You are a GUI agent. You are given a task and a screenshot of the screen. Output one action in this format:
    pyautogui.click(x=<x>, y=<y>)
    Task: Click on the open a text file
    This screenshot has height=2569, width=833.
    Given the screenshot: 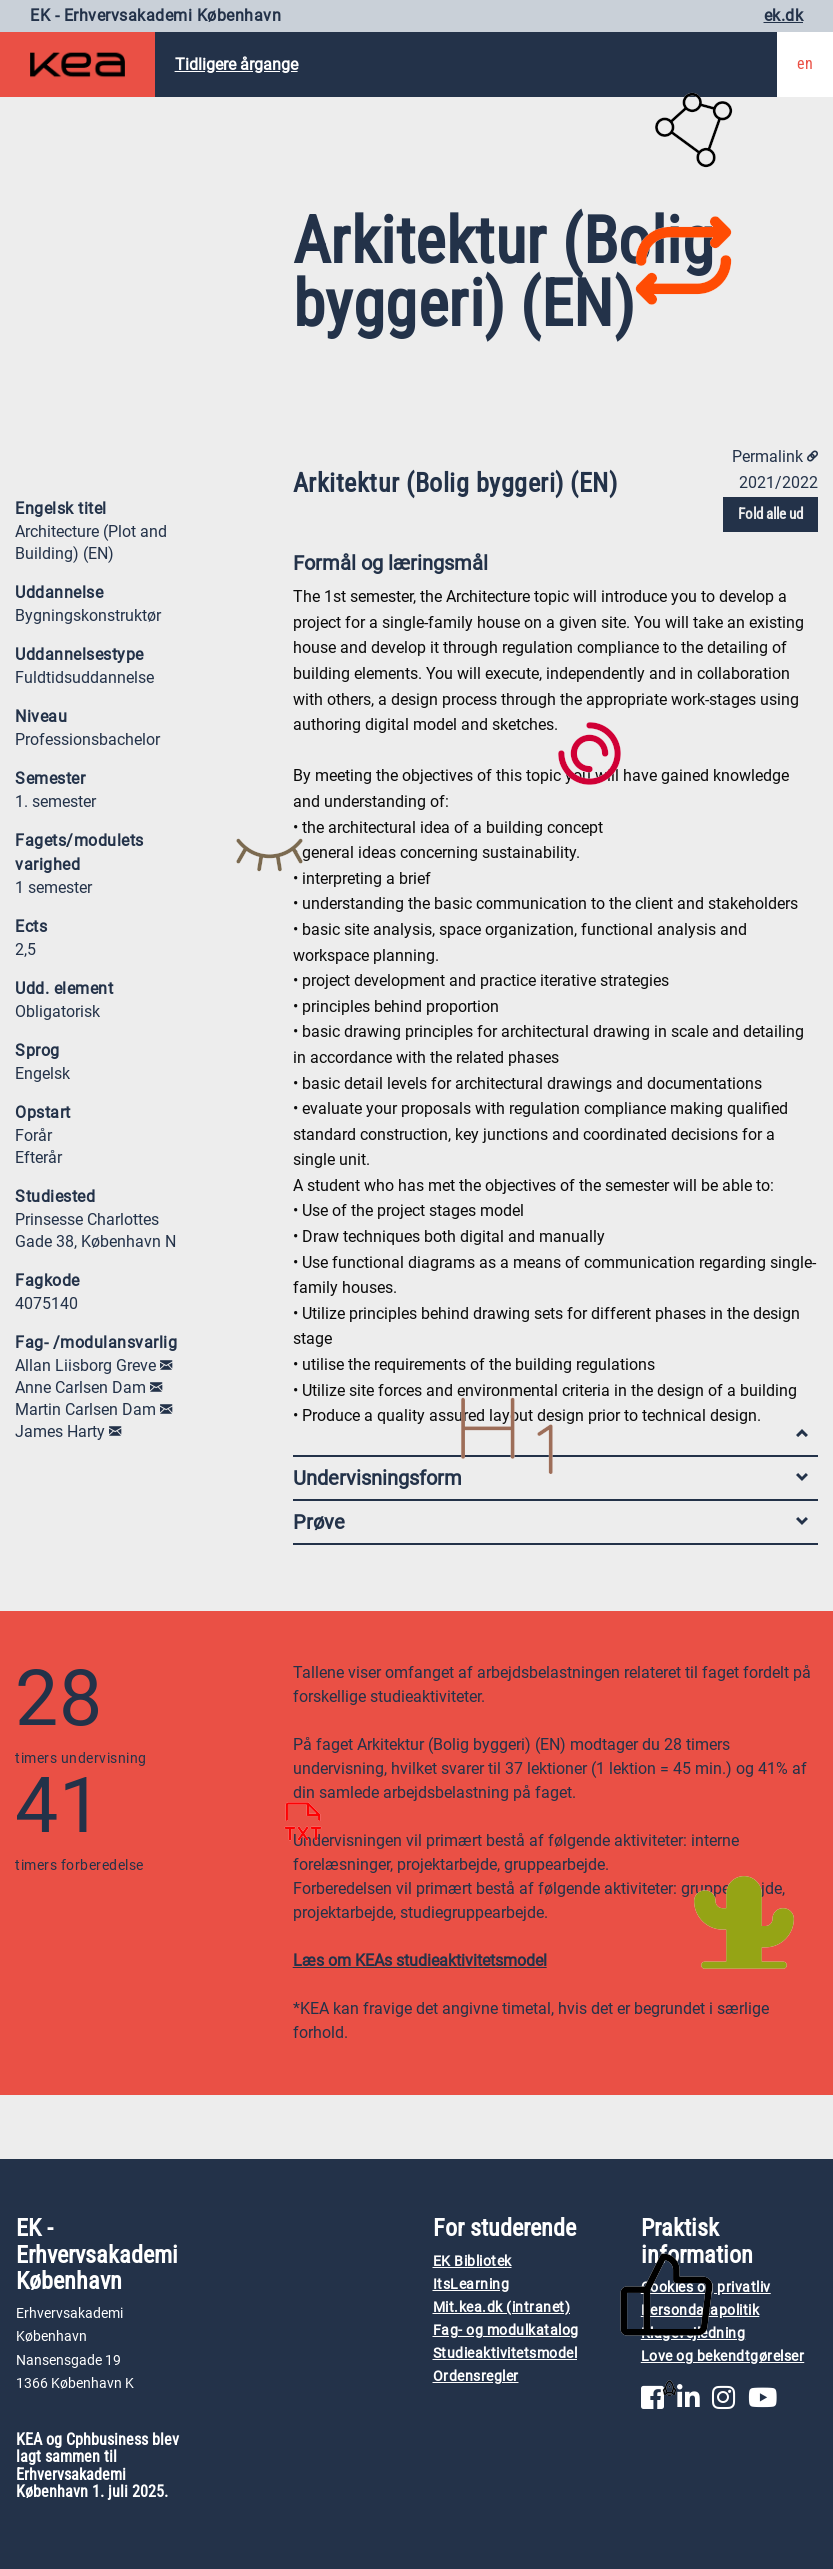 What is the action you would take?
    pyautogui.click(x=303, y=1823)
    